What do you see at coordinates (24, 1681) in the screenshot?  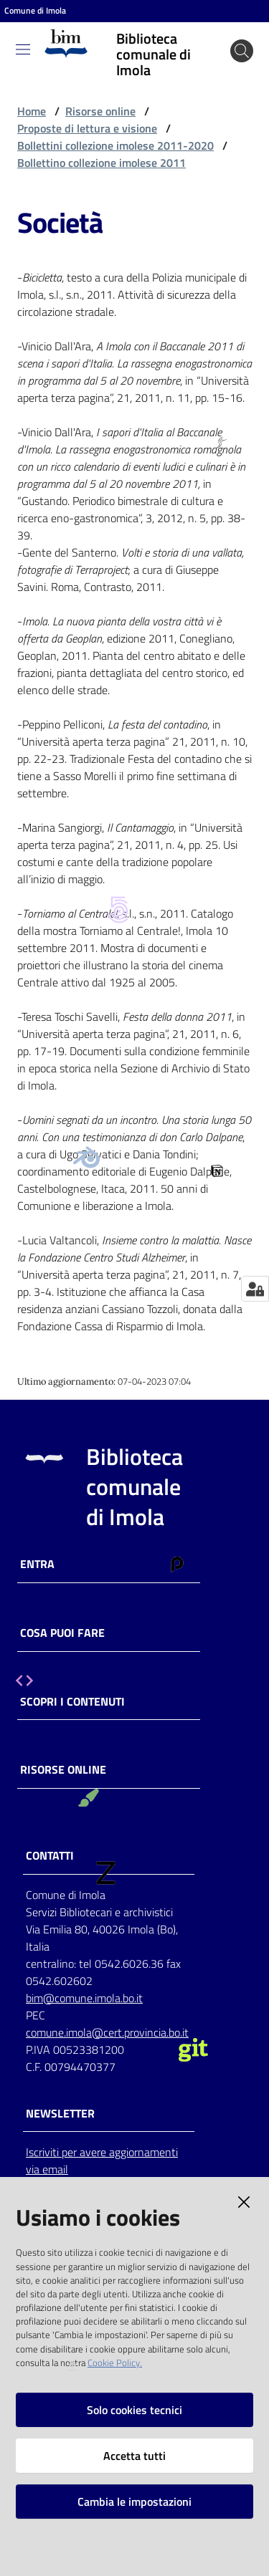 I see `view or edit source code` at bounding box center [24, 1681].